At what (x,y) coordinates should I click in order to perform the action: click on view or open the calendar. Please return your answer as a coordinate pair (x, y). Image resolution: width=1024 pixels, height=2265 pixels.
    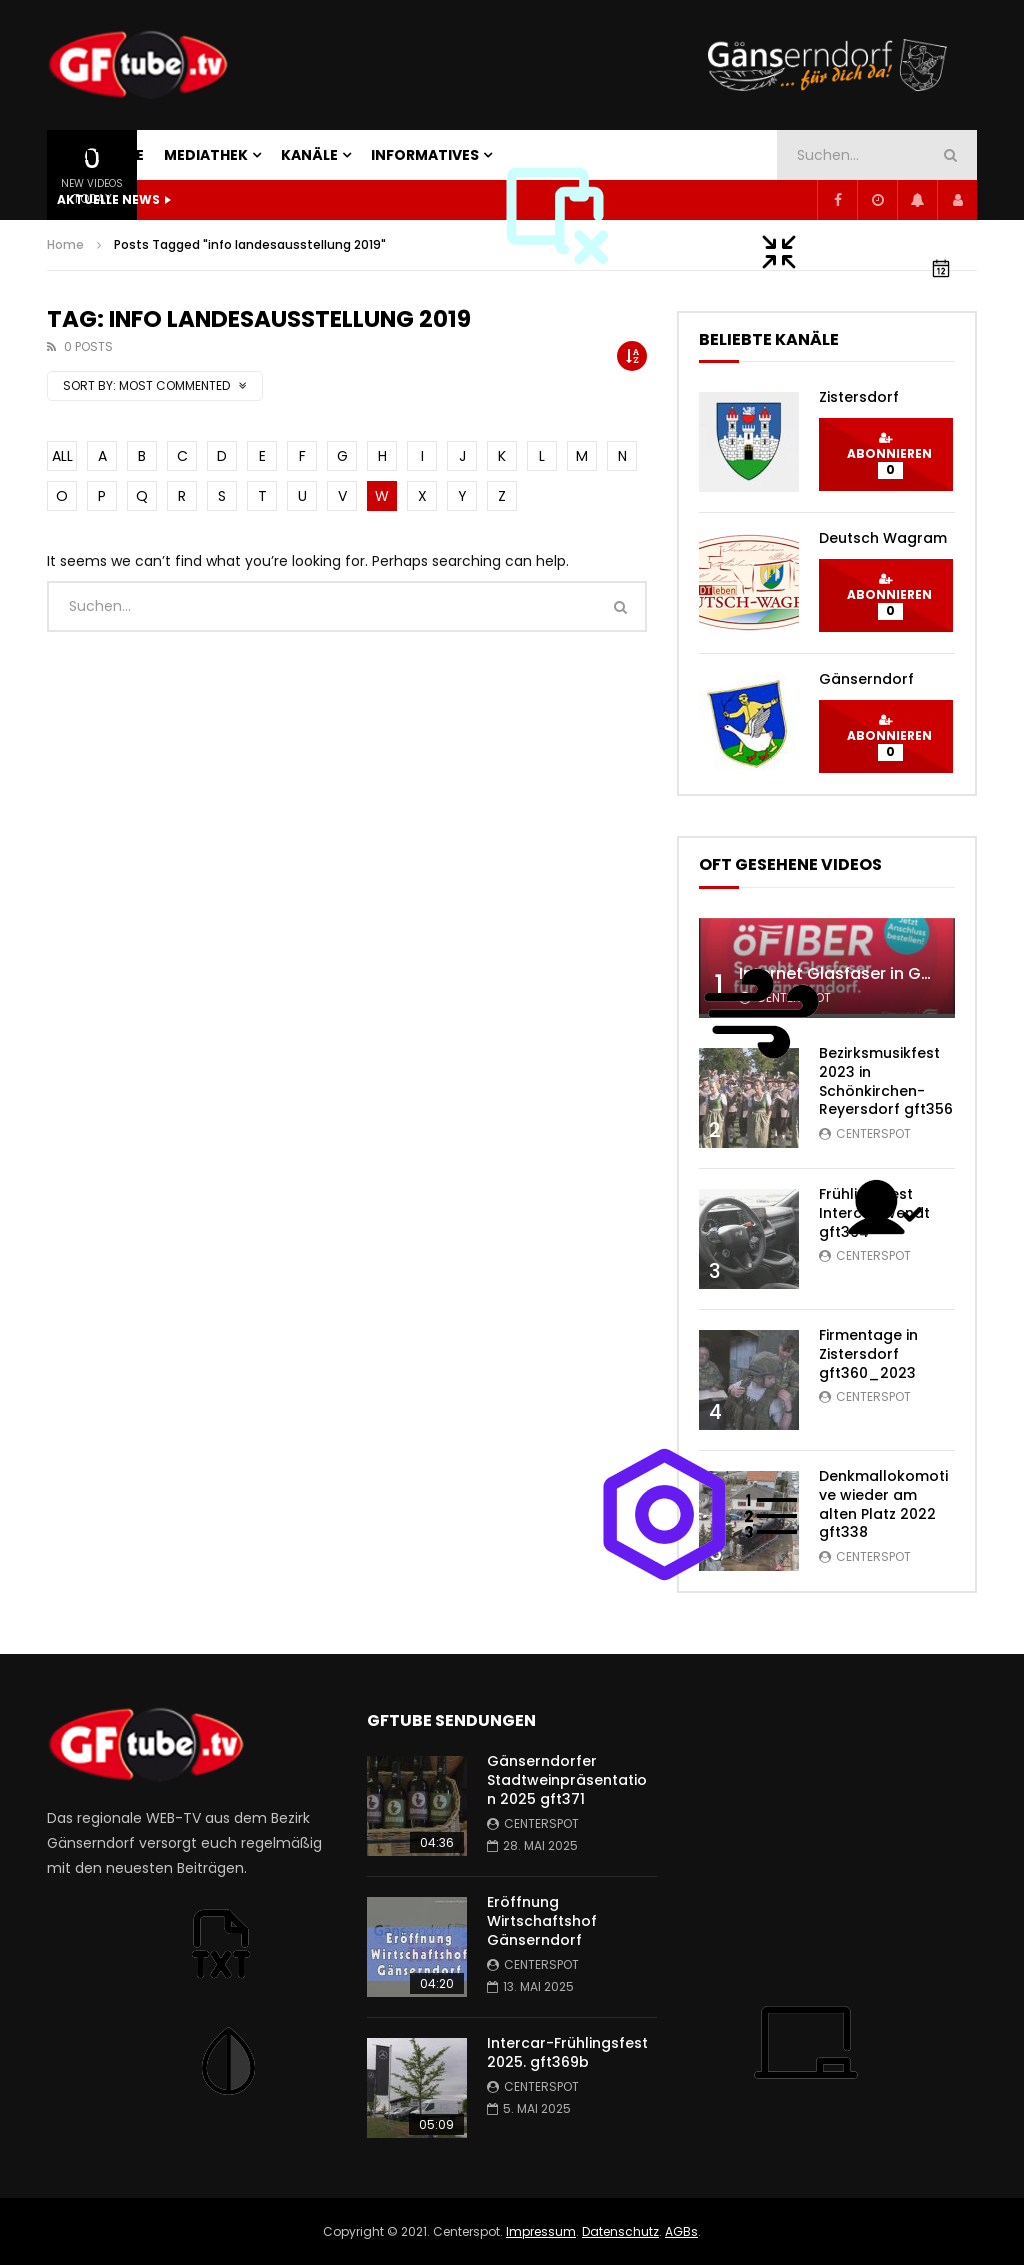
    Looking at the image, I should click on (941, 269).